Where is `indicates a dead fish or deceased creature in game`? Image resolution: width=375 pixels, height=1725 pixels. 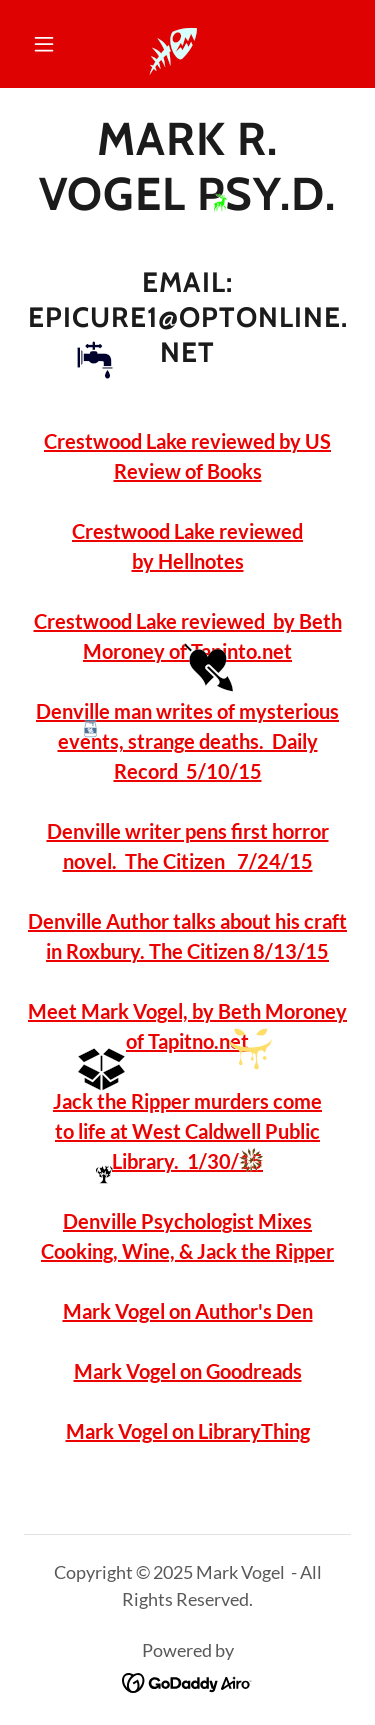 indicates a dead fish or deceased creature in game is located at coordinates (173, 51).